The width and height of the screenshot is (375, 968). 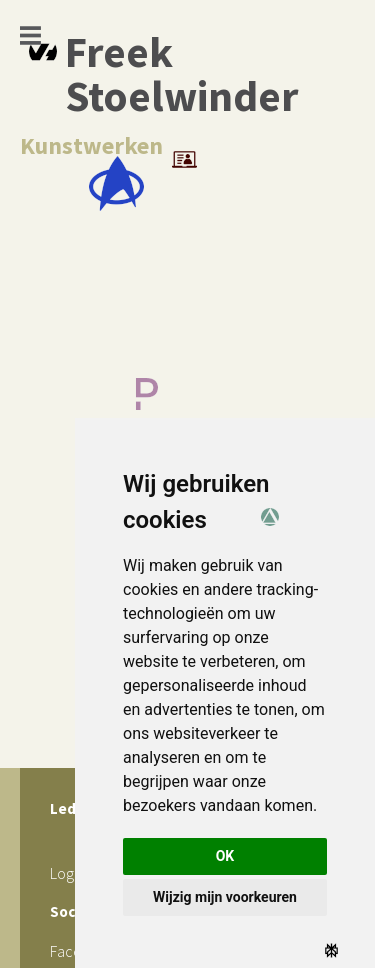 I want to click on open the Codementor app or website, so click(x=184, y=159).